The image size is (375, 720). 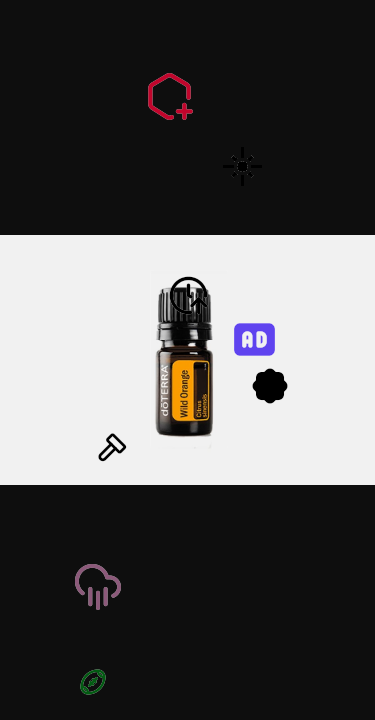 What do you see at coordinates (98, 587) in the screenshot?
I see `indicates rainy weather conditions` at bounding box center [98, 587].